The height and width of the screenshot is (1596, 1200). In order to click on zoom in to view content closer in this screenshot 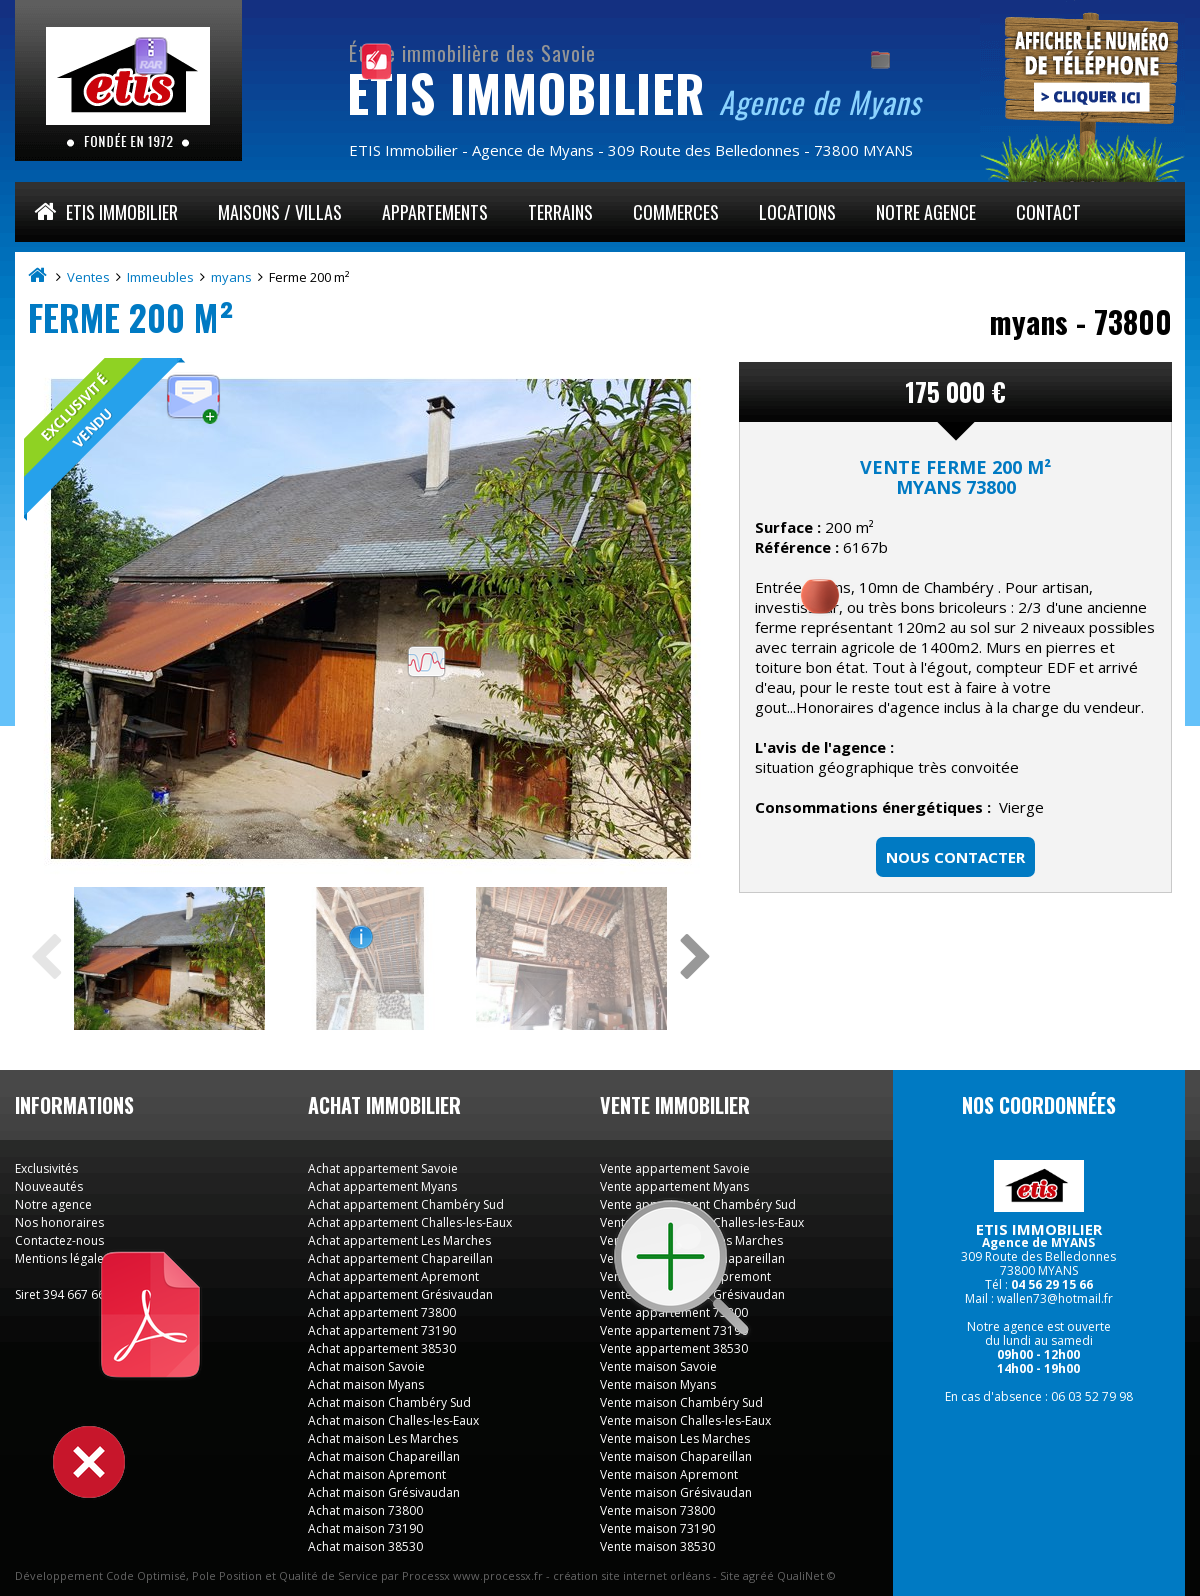, I will do `click(680, 1266)`.